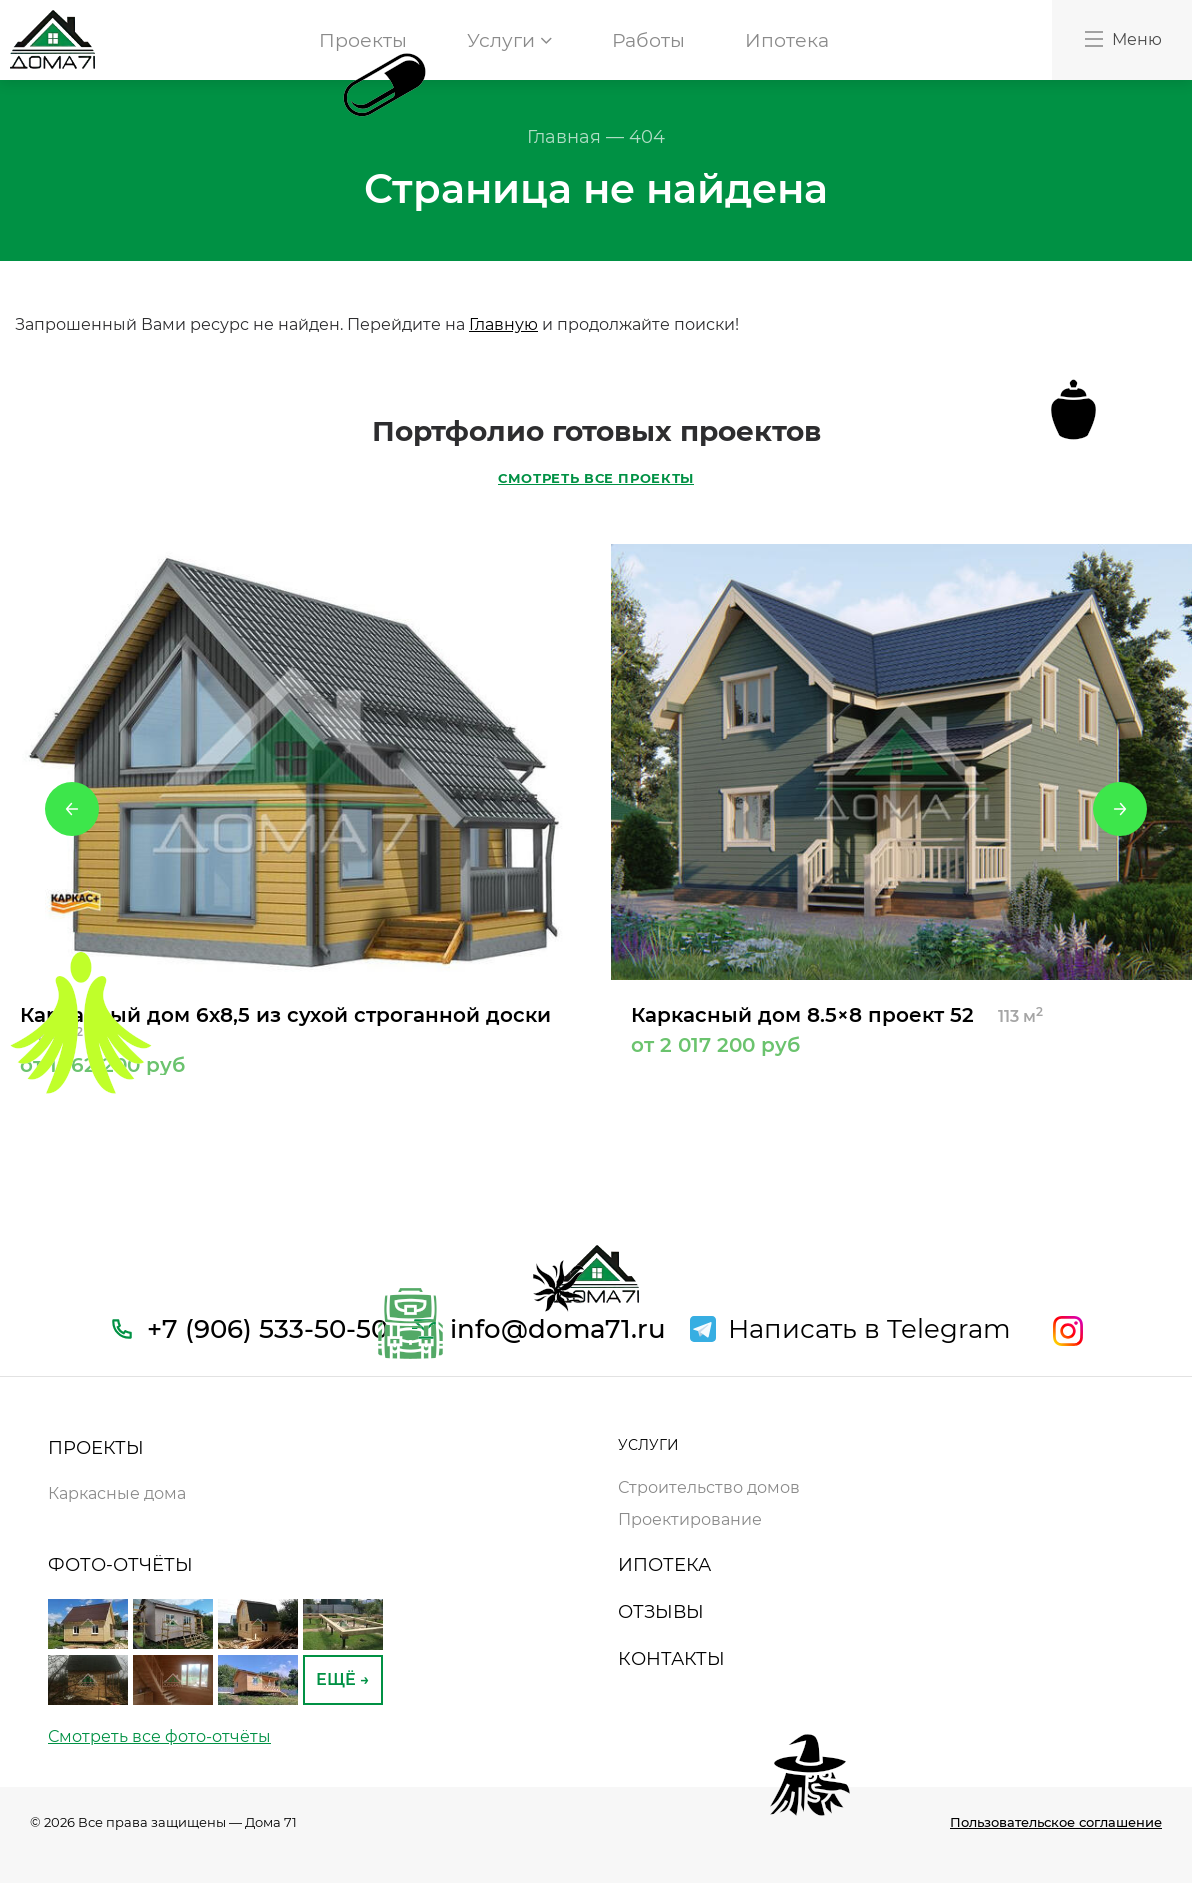 This screenshot has width=1192, height=1883. Describe the element at coordinates (384, 86) in the screenshot. I see `access medication reminders or health tracking` at that location.